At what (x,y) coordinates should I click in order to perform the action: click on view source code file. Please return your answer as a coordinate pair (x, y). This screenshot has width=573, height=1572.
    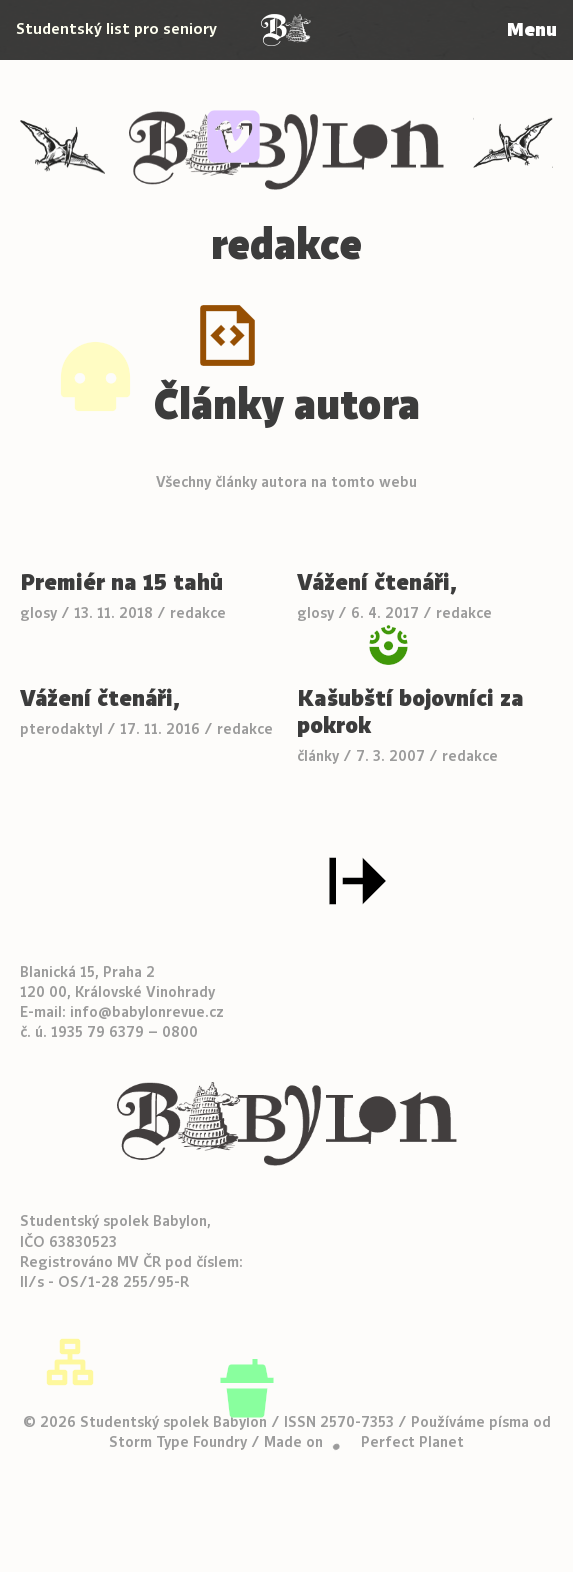
    Looking at the image, I should click on (227, 335).